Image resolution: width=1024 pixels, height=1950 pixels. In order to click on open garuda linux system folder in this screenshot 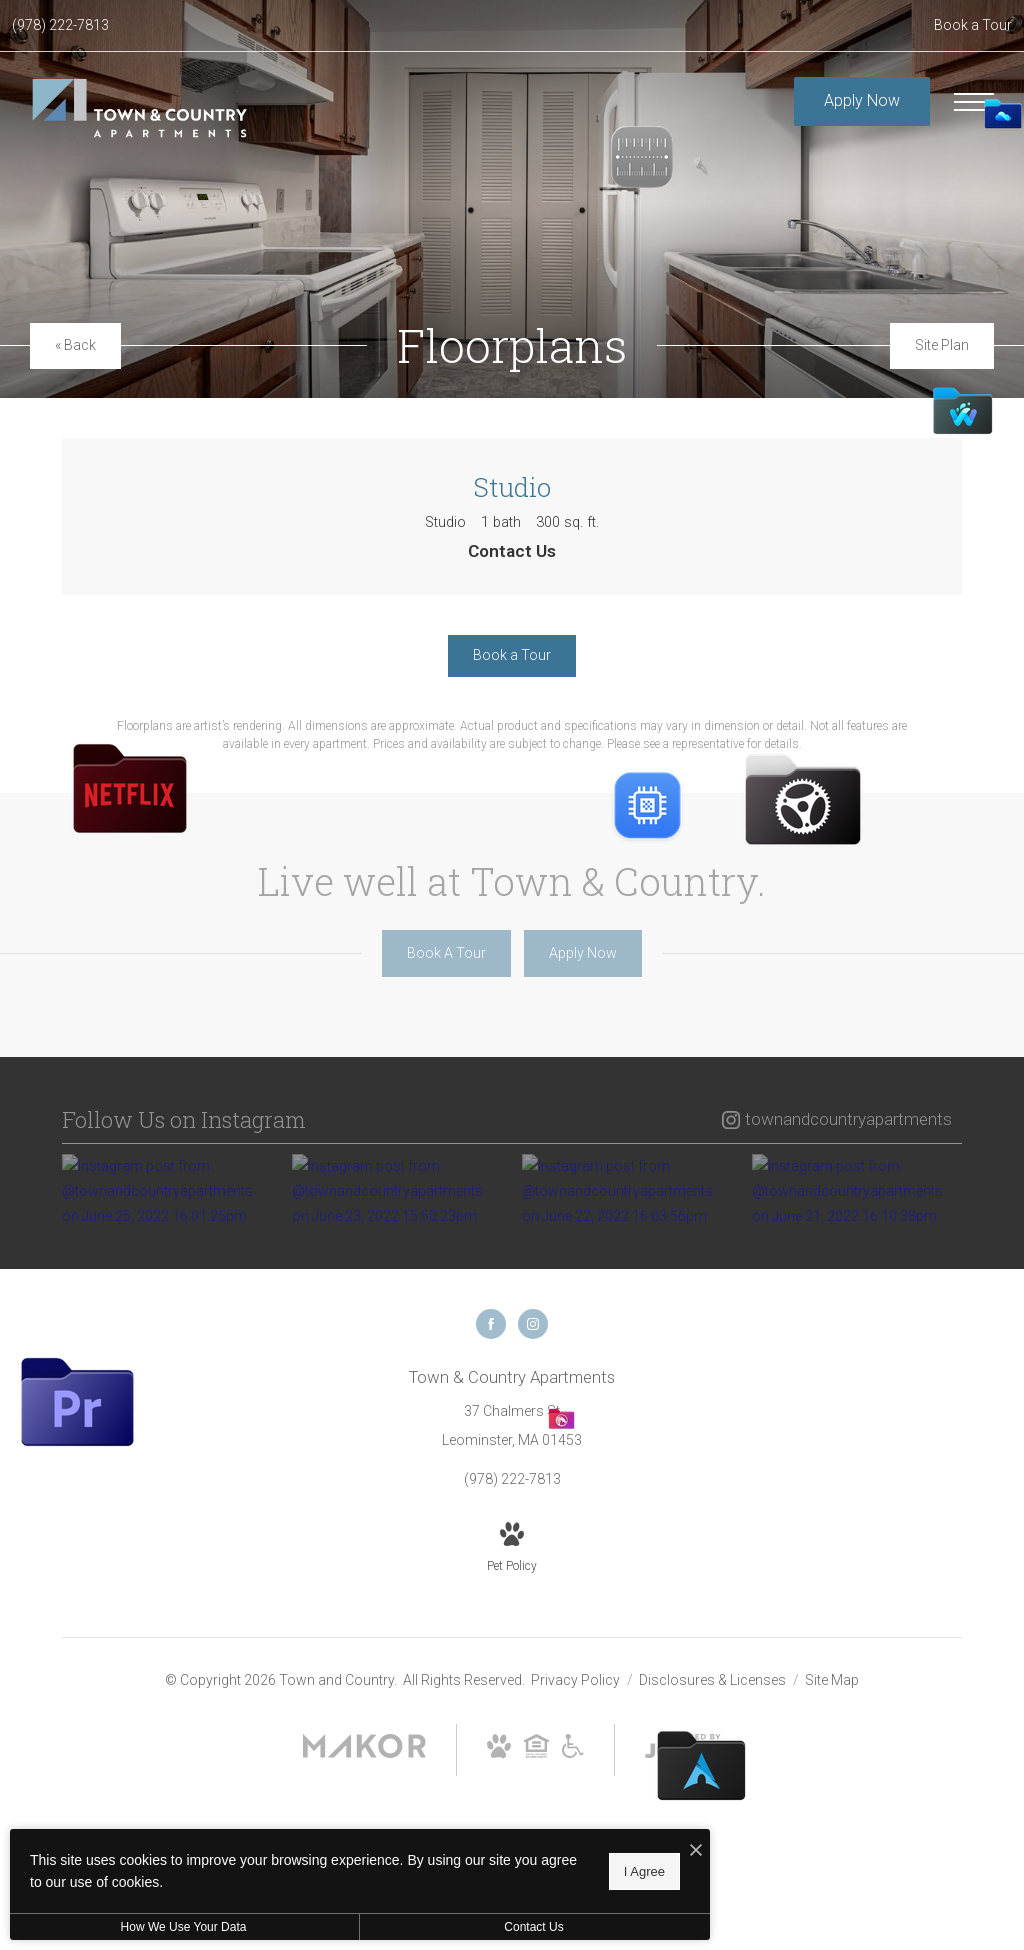, I will do `click(561, 1419)`.